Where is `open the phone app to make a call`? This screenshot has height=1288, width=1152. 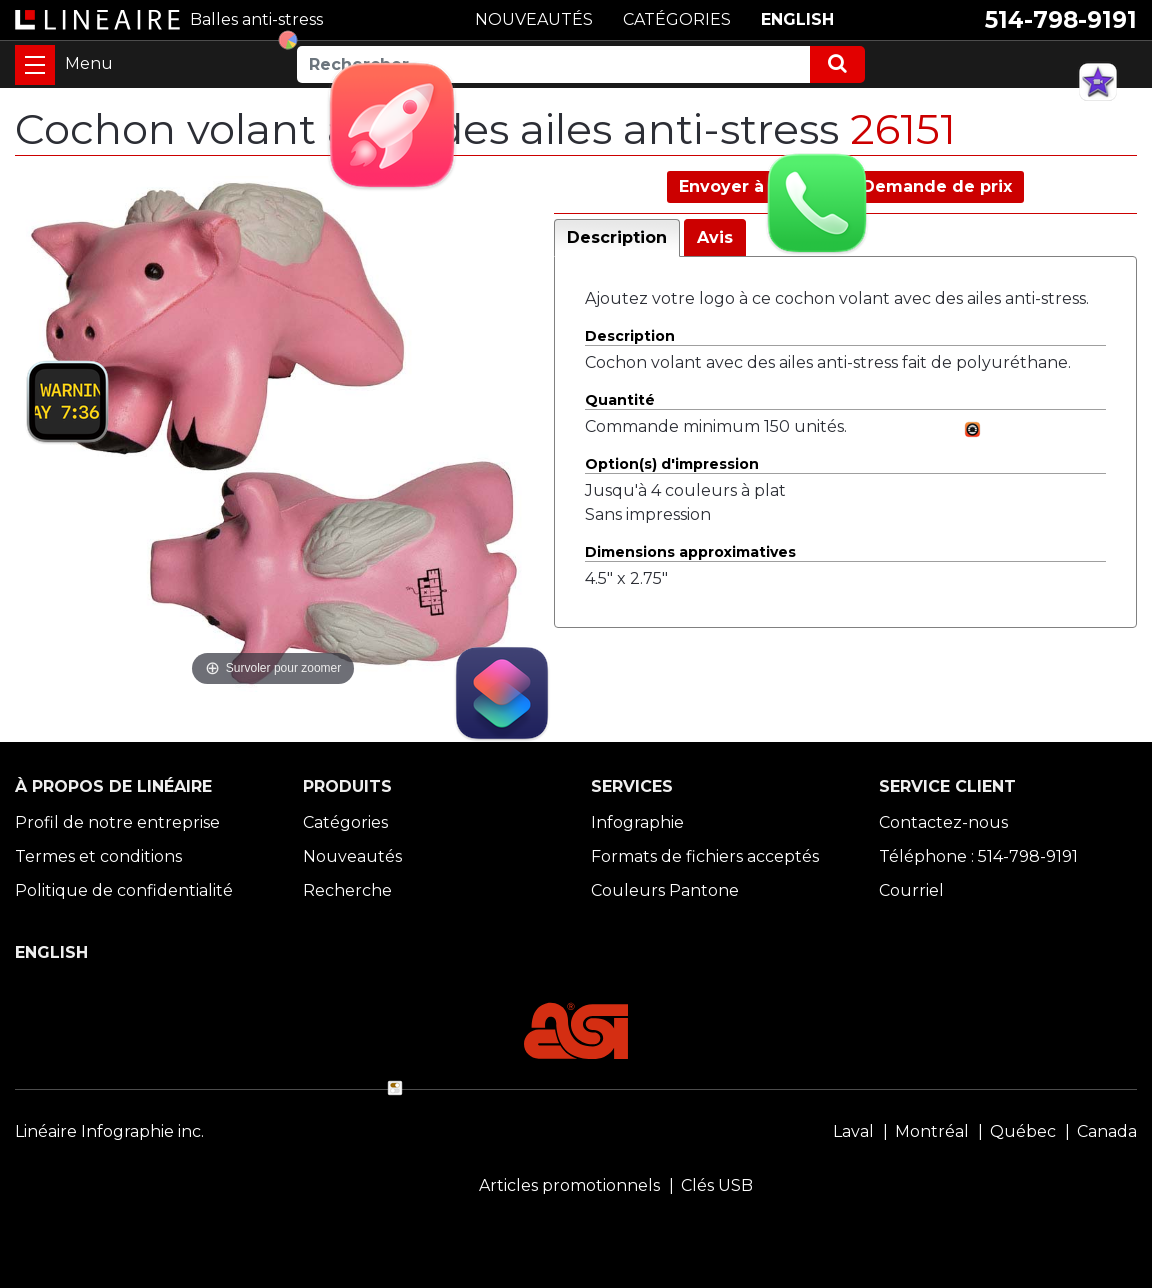
open the phone app to make a call is located at coordinates (817, 203).